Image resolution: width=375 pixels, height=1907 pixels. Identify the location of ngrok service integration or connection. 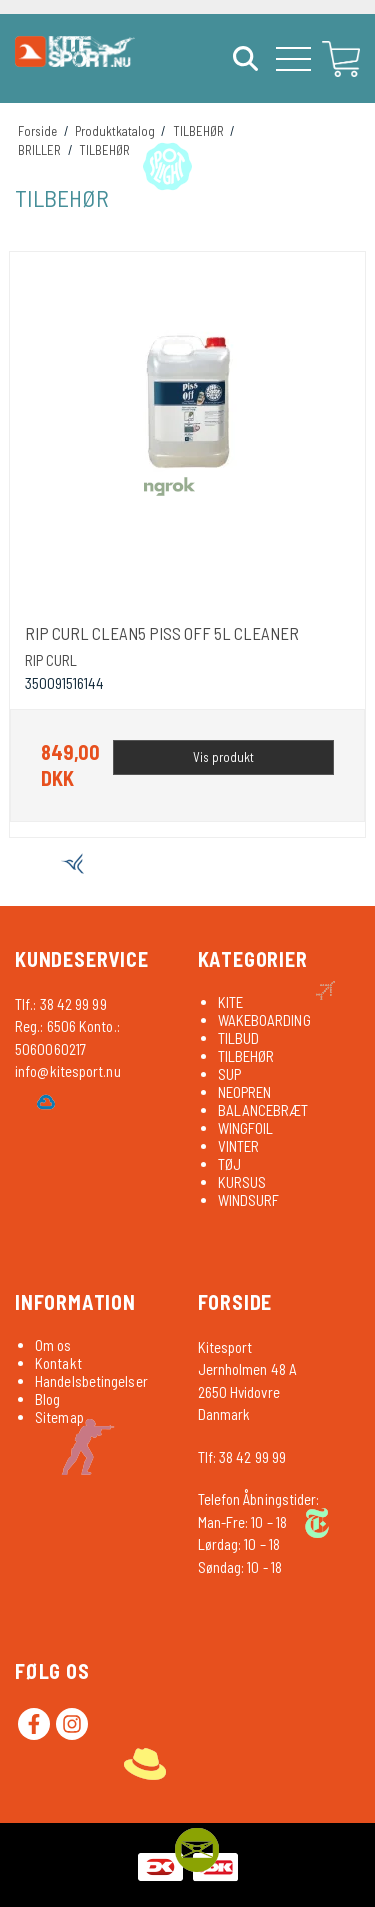
(169, 486).